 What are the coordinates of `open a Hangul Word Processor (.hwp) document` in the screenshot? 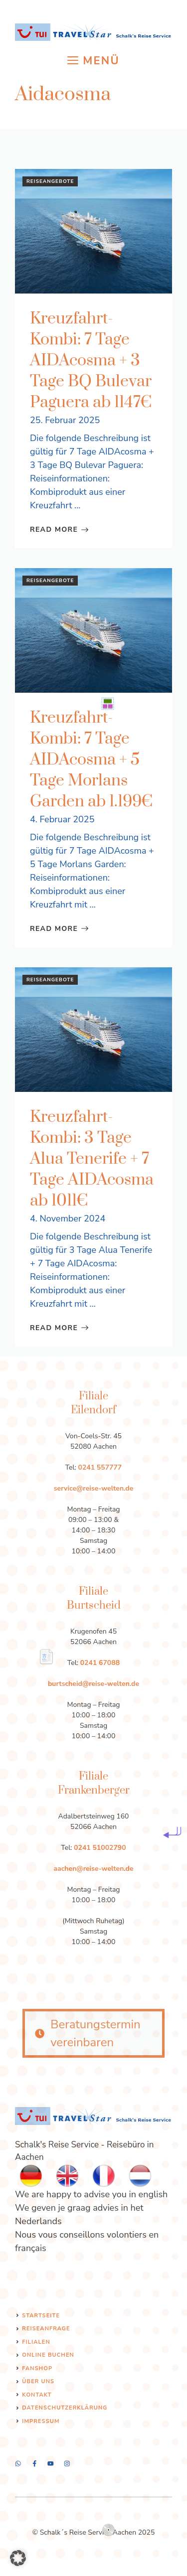 It's located at (46, 1657).